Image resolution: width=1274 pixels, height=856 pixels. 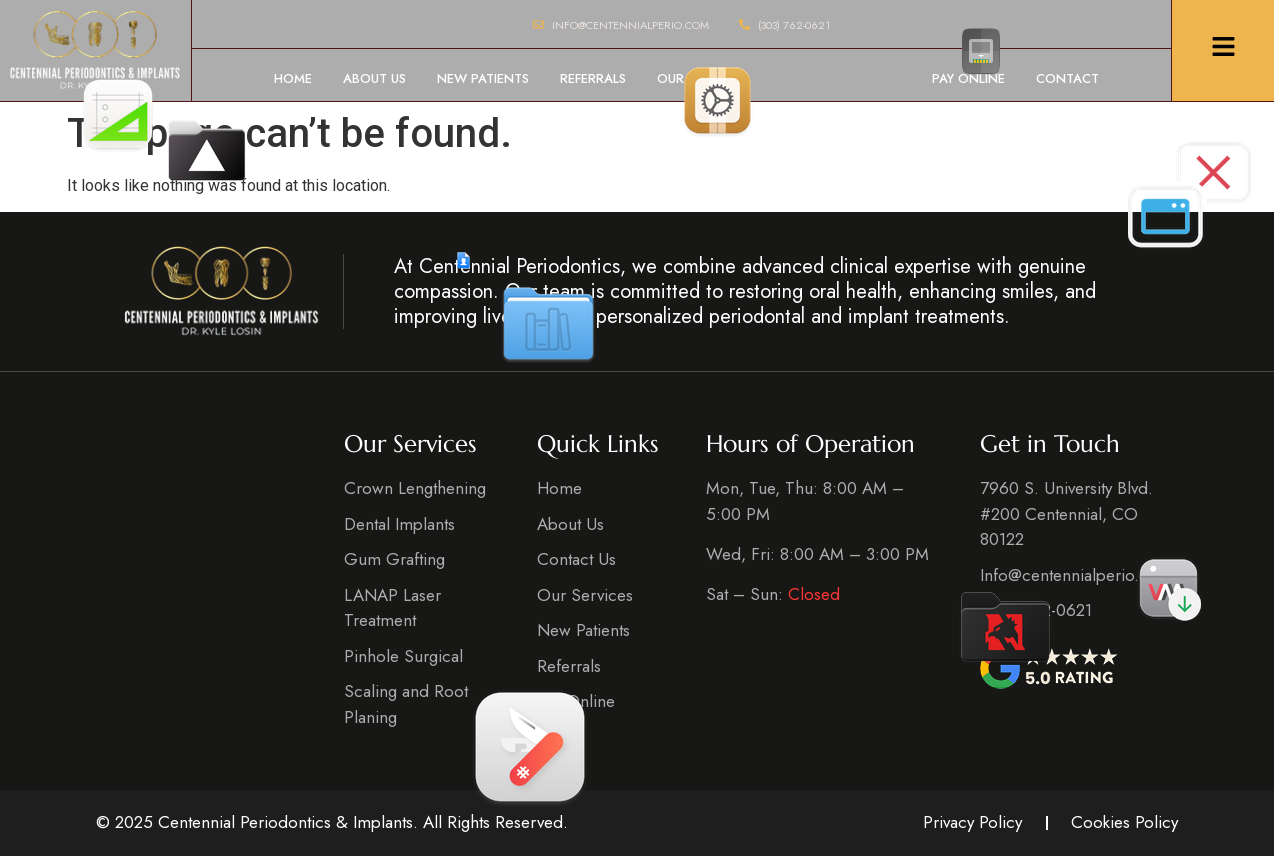 What do you see at coordinates (1189, 194) in the screenshot?
I see `close or shut down display` at bounding box center [1189, 194].